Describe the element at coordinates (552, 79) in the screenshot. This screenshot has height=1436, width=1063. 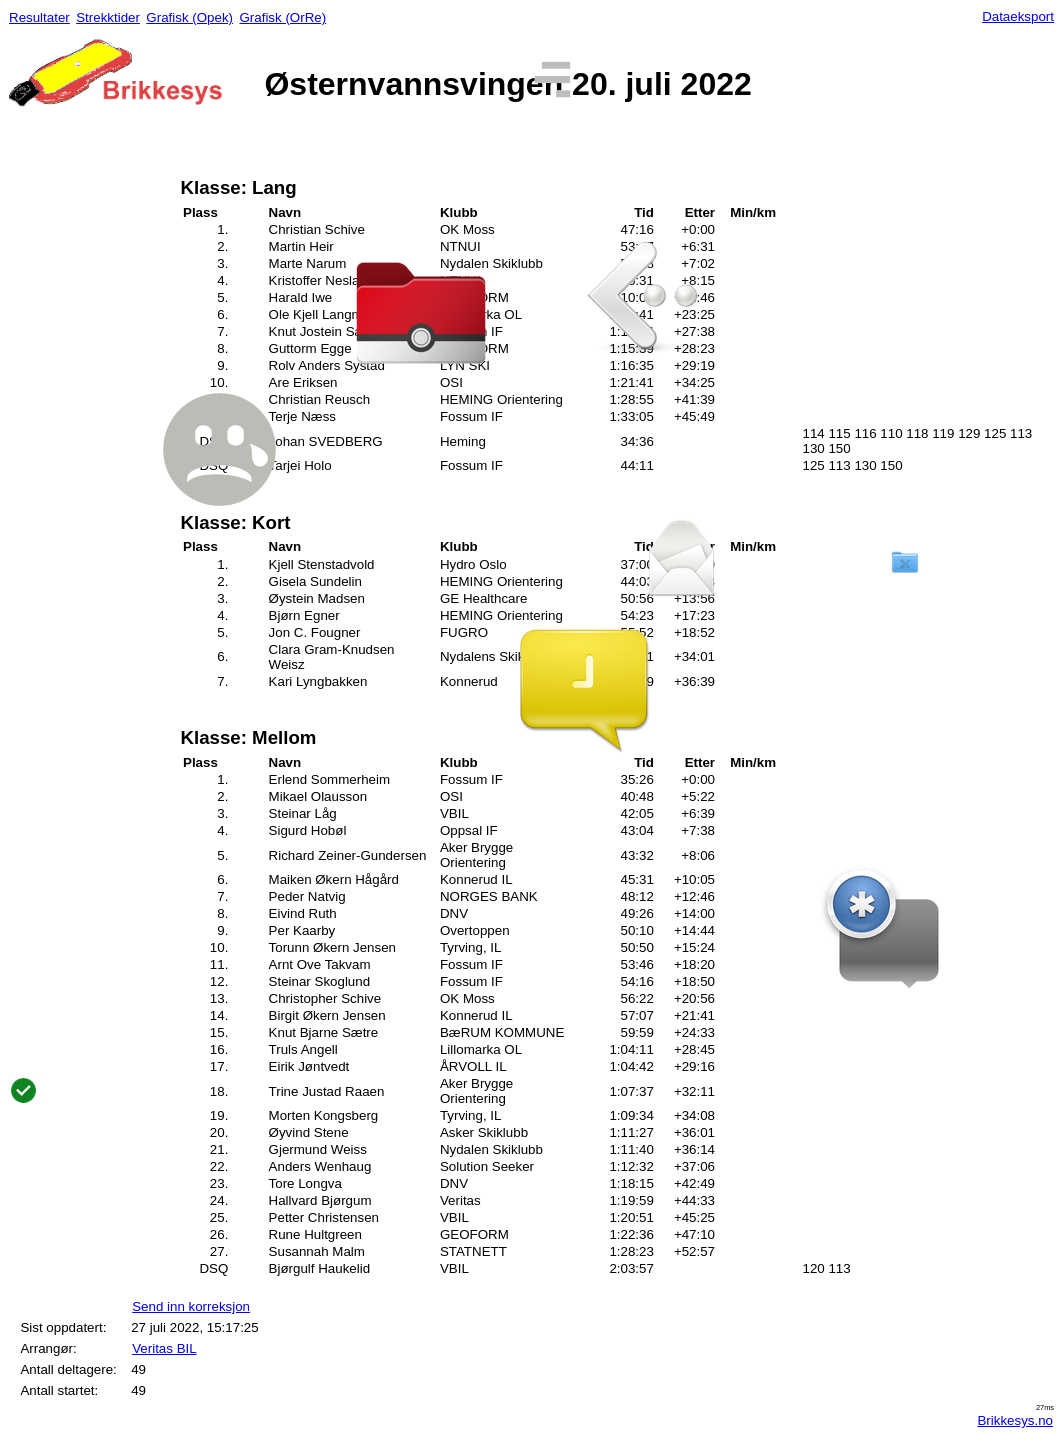
I see `align text to the right margin` at that location.